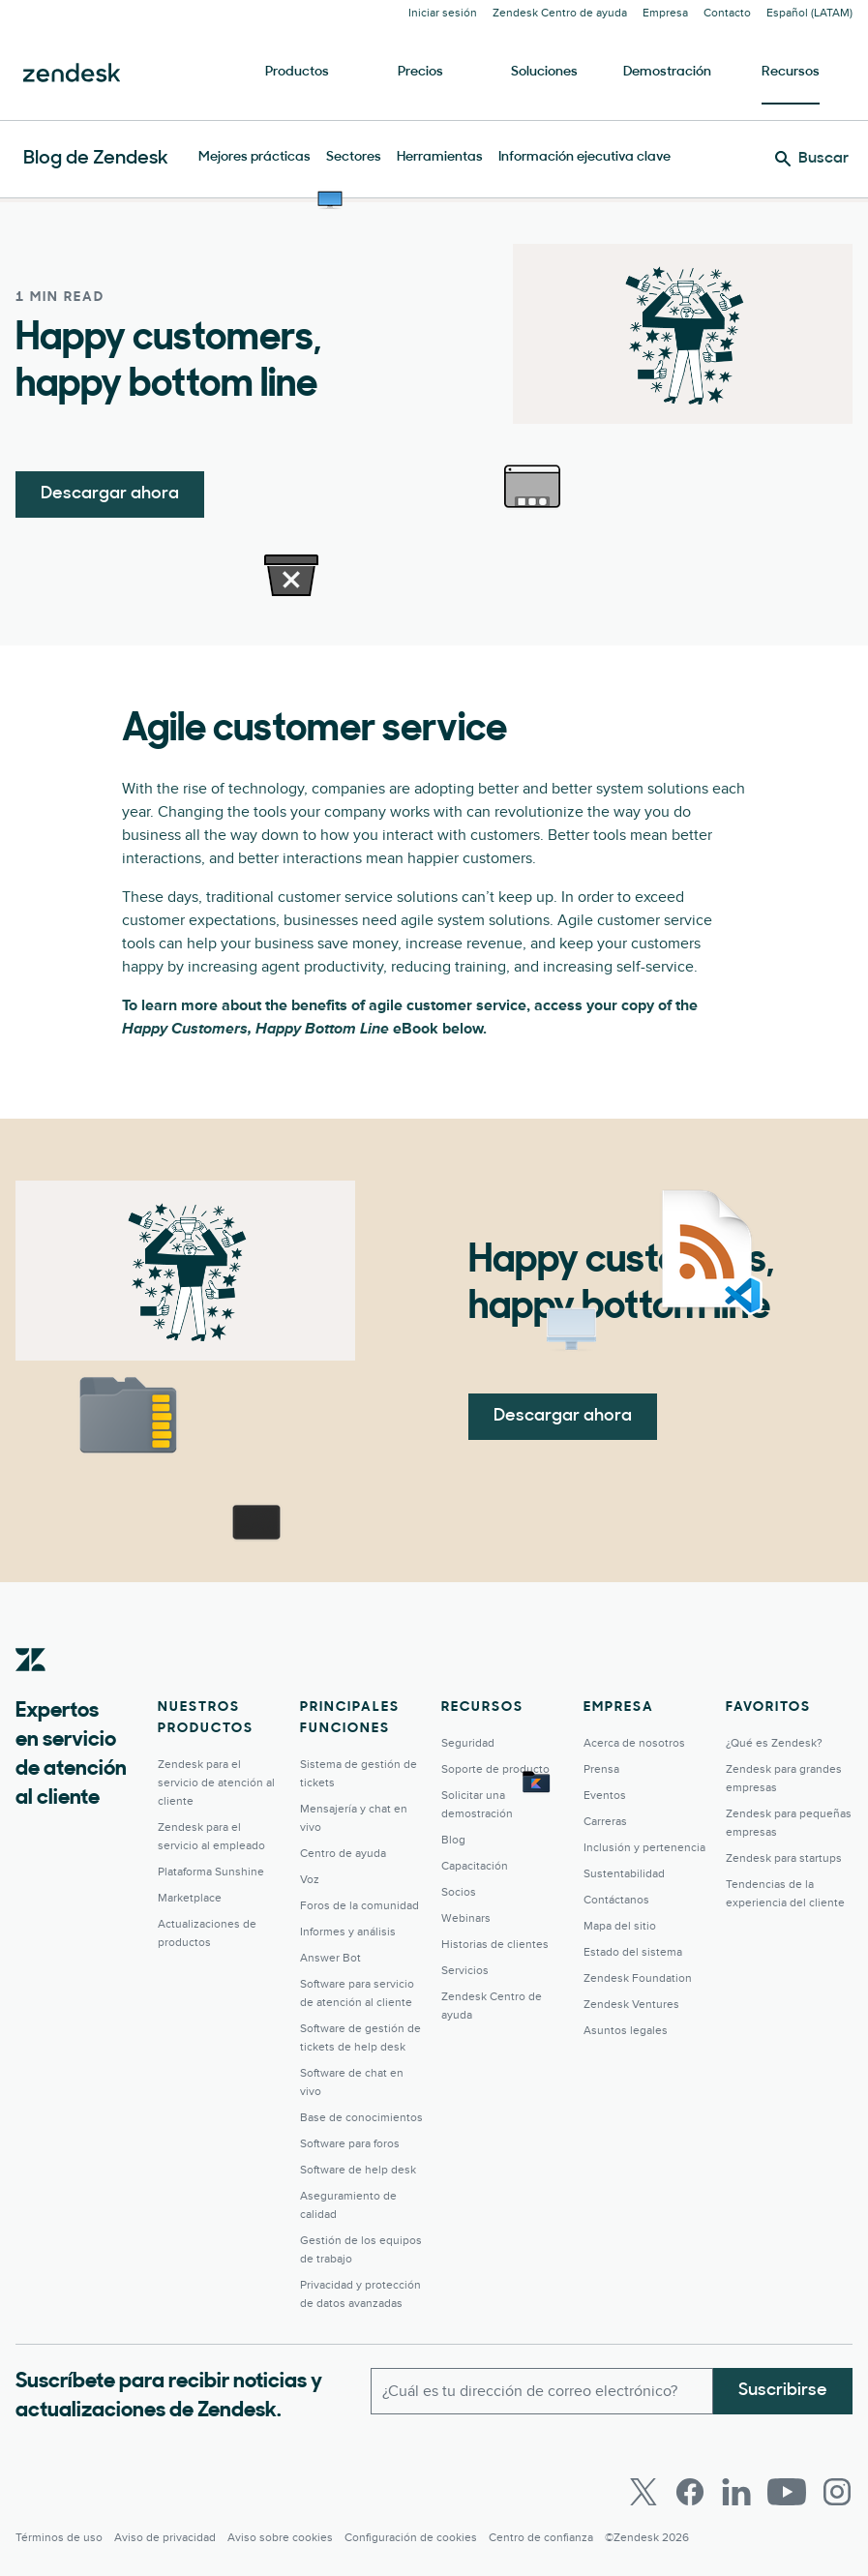  I want to click on connect to an external display, so click(330, 197).